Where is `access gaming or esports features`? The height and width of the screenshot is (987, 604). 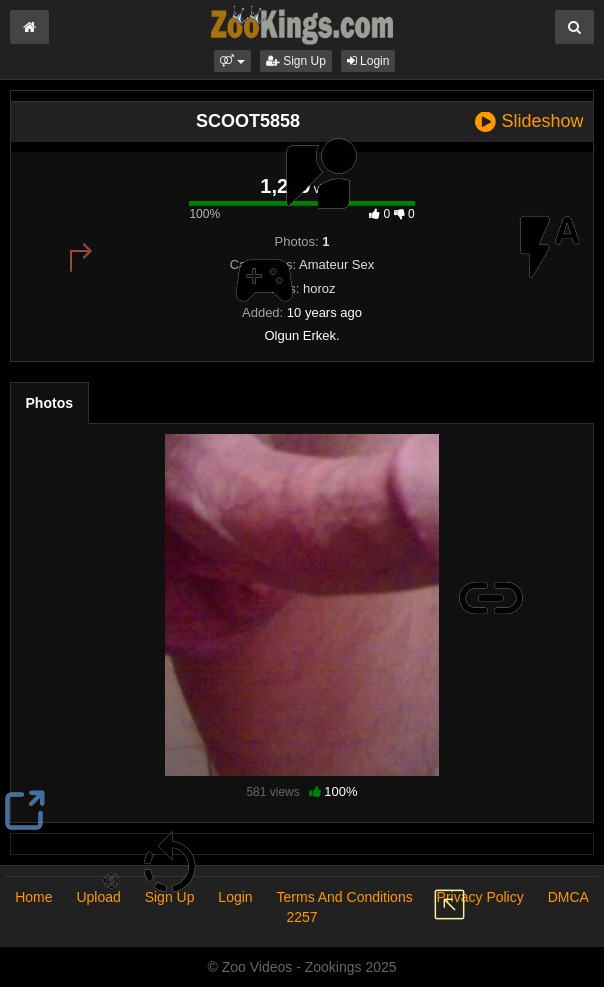 access gaming or esports features is located at coordinates (264, 280).